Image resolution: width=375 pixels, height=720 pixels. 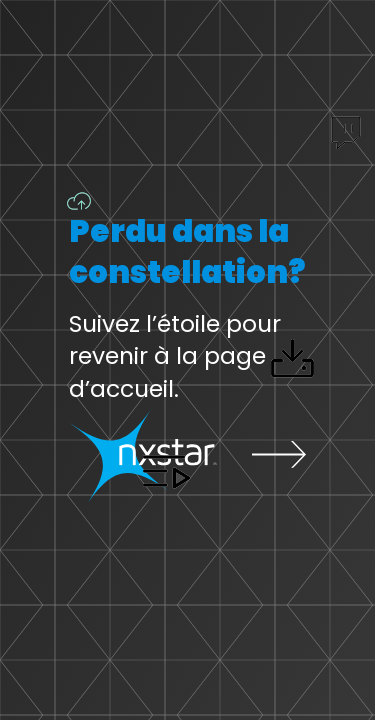 What do you see at coordinates (292, 360) in the screenshot?
I see `download a file to your device` at bounding box center [292, 360].